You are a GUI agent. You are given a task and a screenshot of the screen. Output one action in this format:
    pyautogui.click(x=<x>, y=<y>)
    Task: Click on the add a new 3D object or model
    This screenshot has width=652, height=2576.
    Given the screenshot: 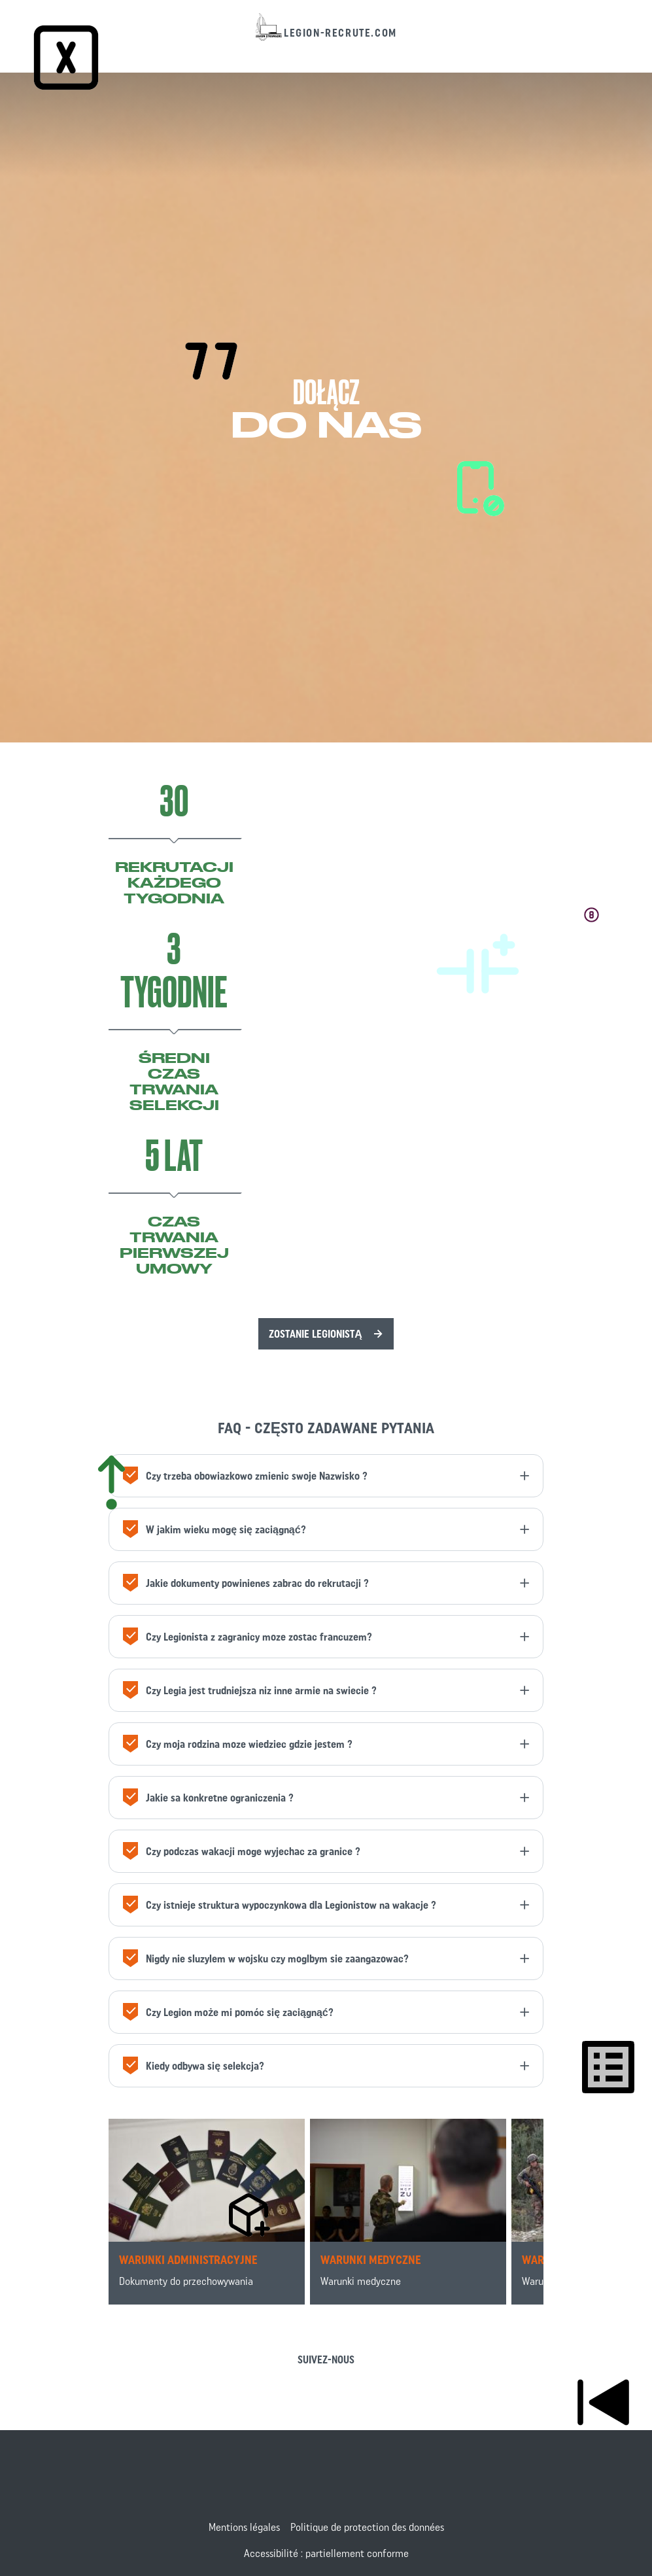 What is the action you would take?
    pyautogui.click(x=249, y=2215)
    